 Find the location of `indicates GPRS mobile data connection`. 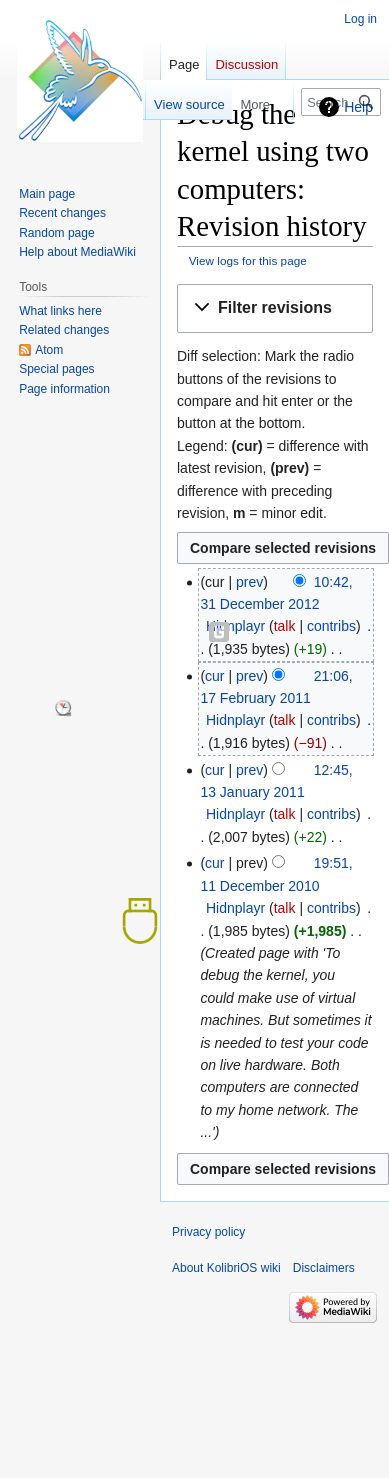

indicates GPRS mobile data connection is located at coordinates (219, 632).